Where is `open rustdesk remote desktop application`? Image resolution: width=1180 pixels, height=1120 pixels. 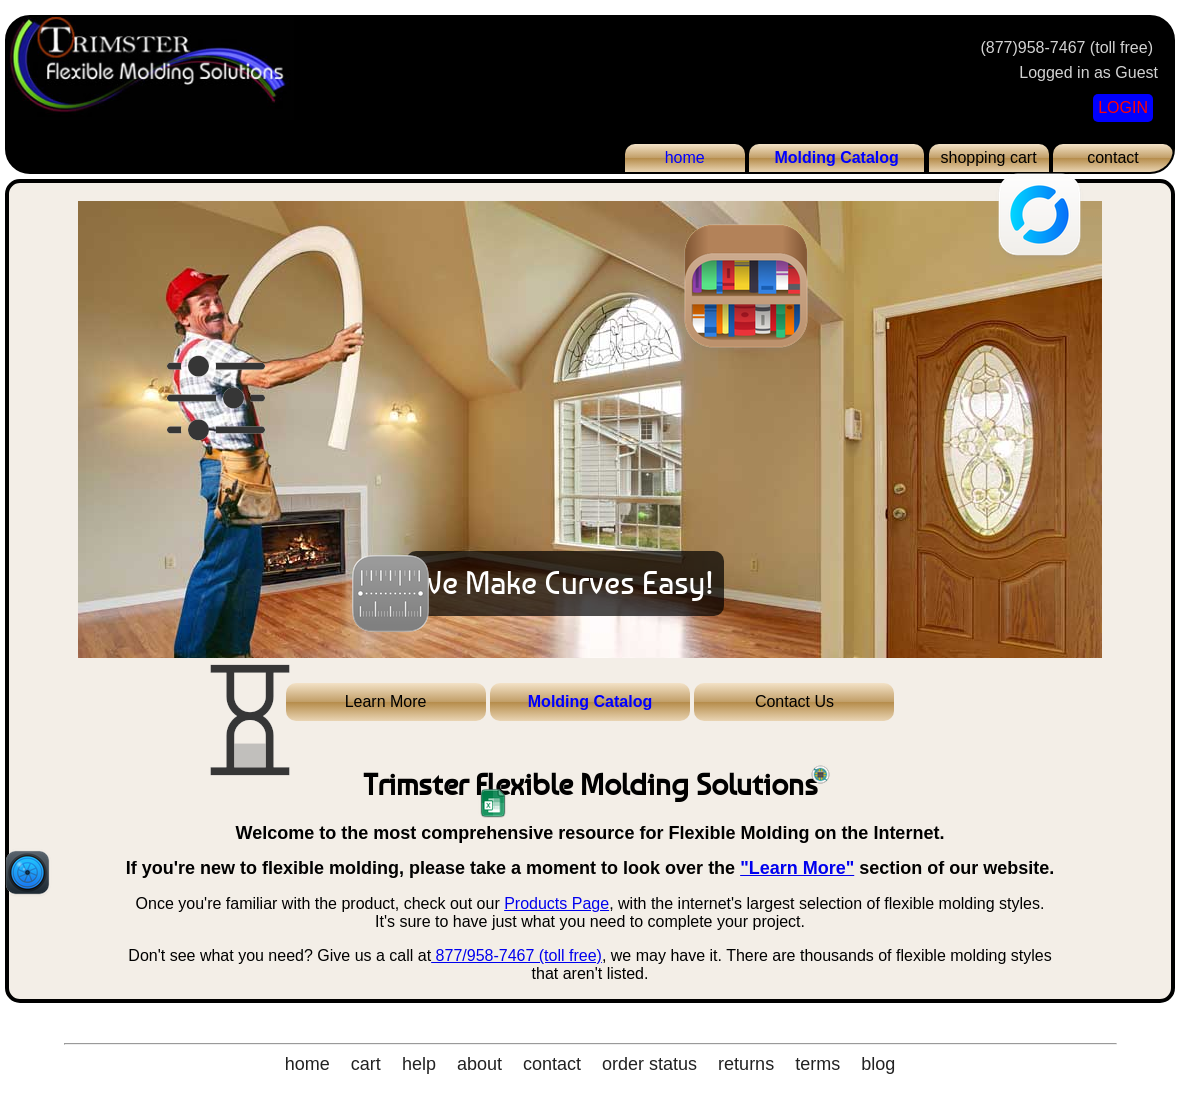
open rustdesk remote desktop application is located at coordinates (1039, 214).